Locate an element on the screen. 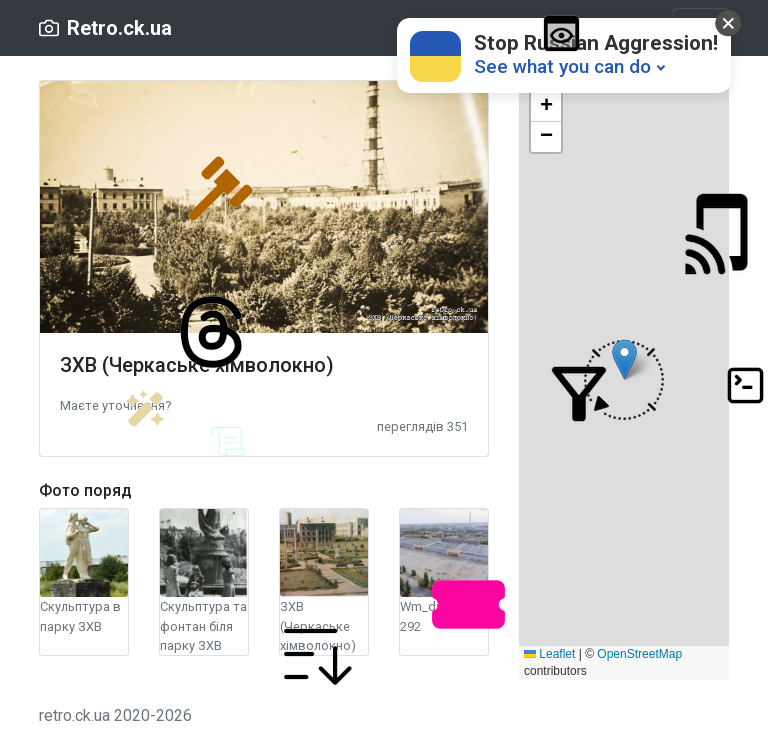 The width and height of the screenshot is (768, 744). open the Threads app is located at coordinates (213, 332).